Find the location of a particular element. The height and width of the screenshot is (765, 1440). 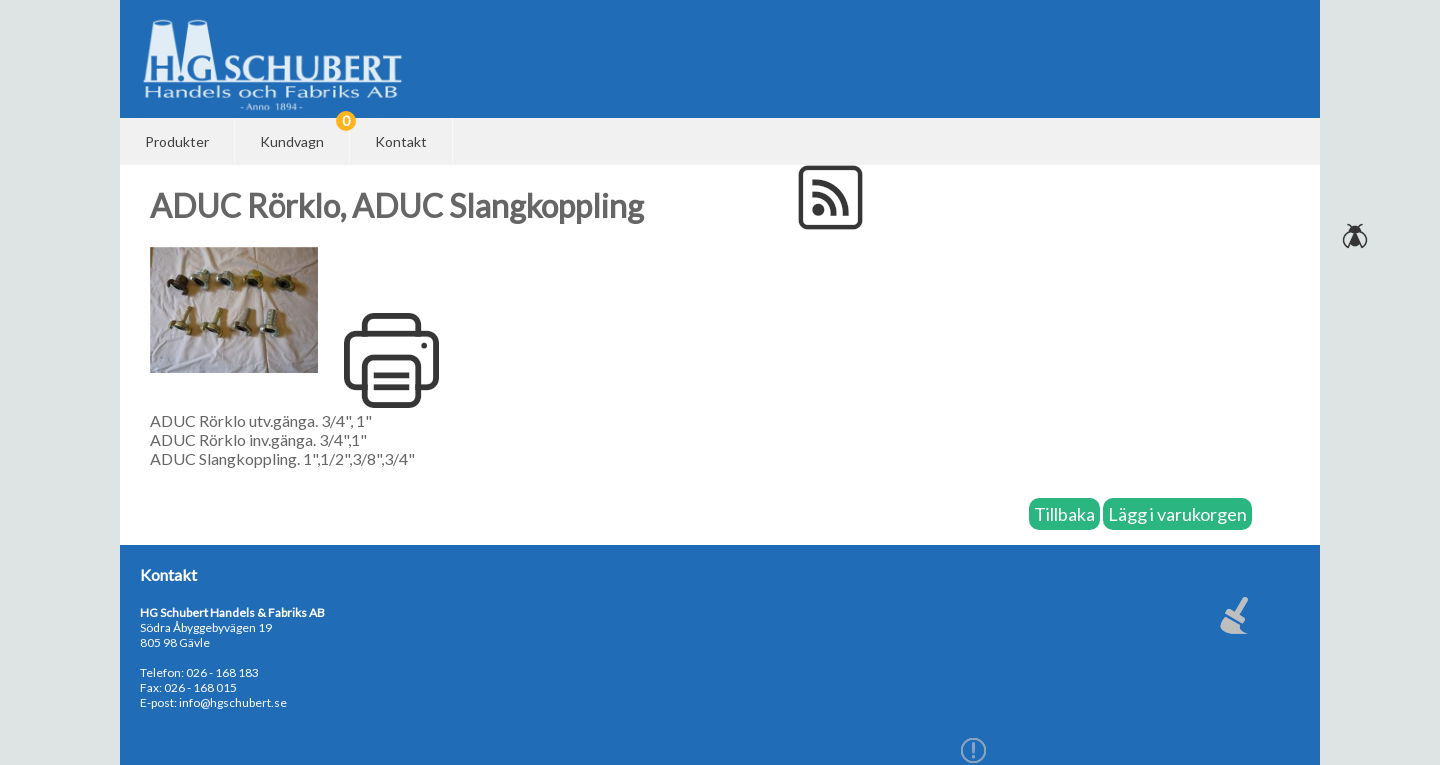

indicates an app has encountered an error is located at coordinates (973, 750).